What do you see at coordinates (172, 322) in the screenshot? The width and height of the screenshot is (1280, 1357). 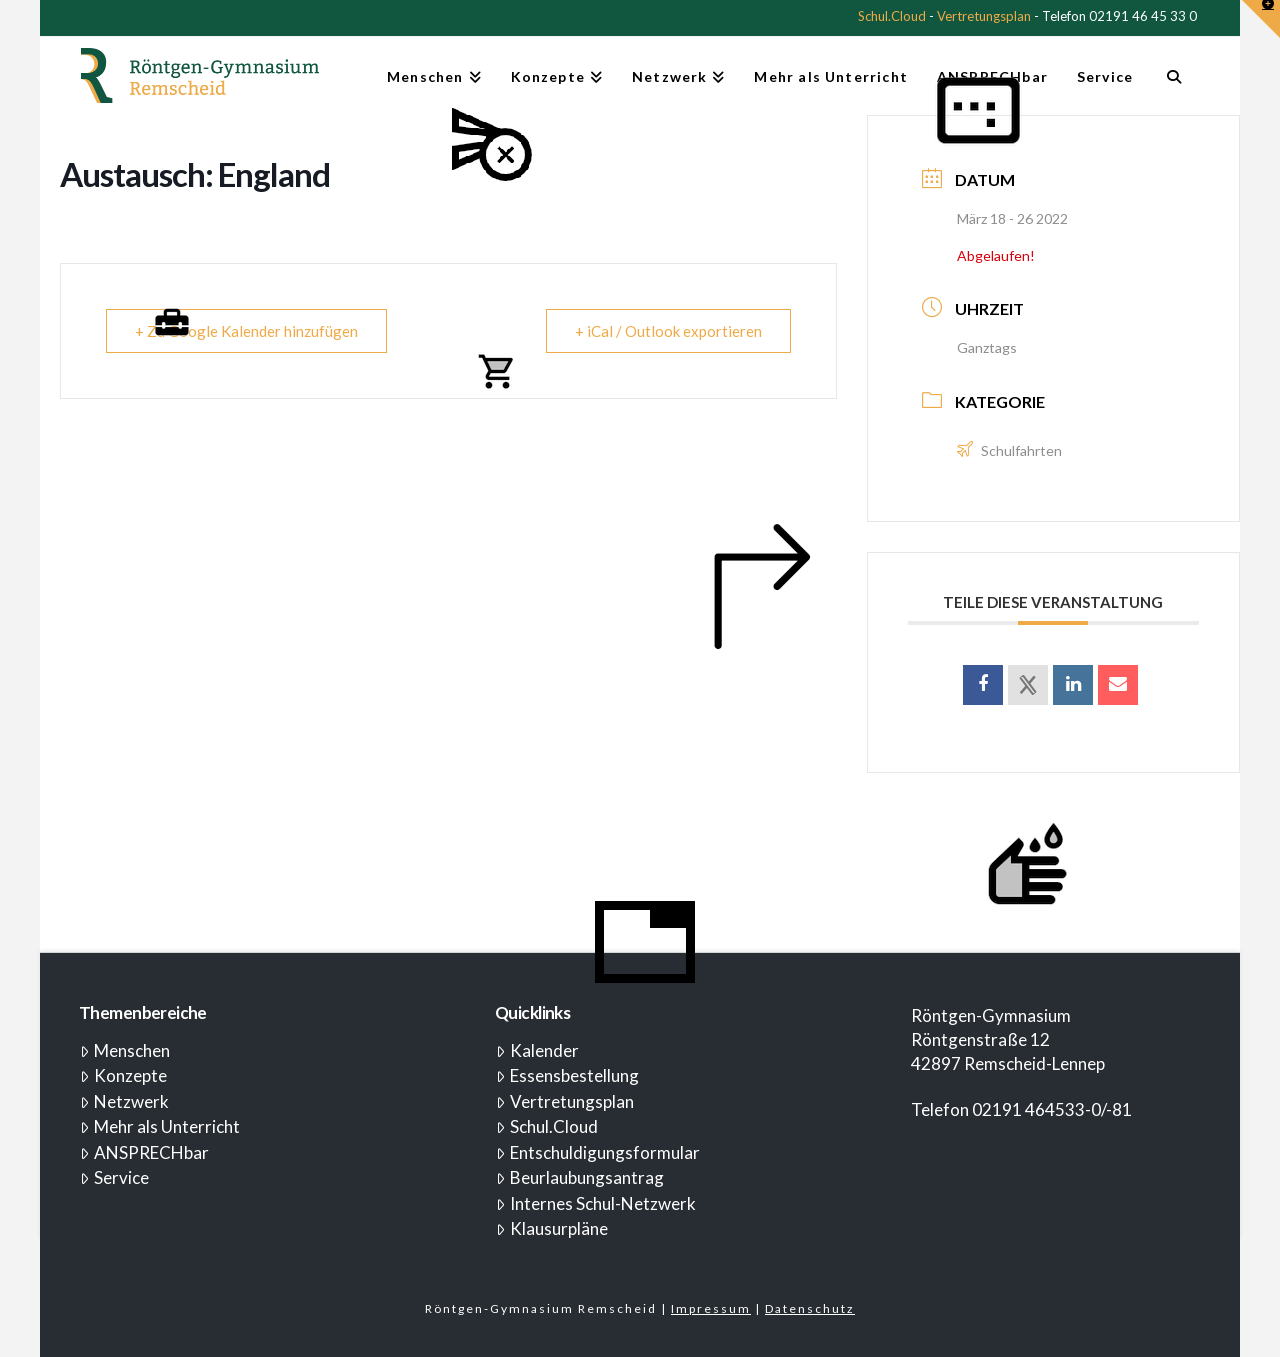 I see `access home repair services` at bounding box center [172, 322].